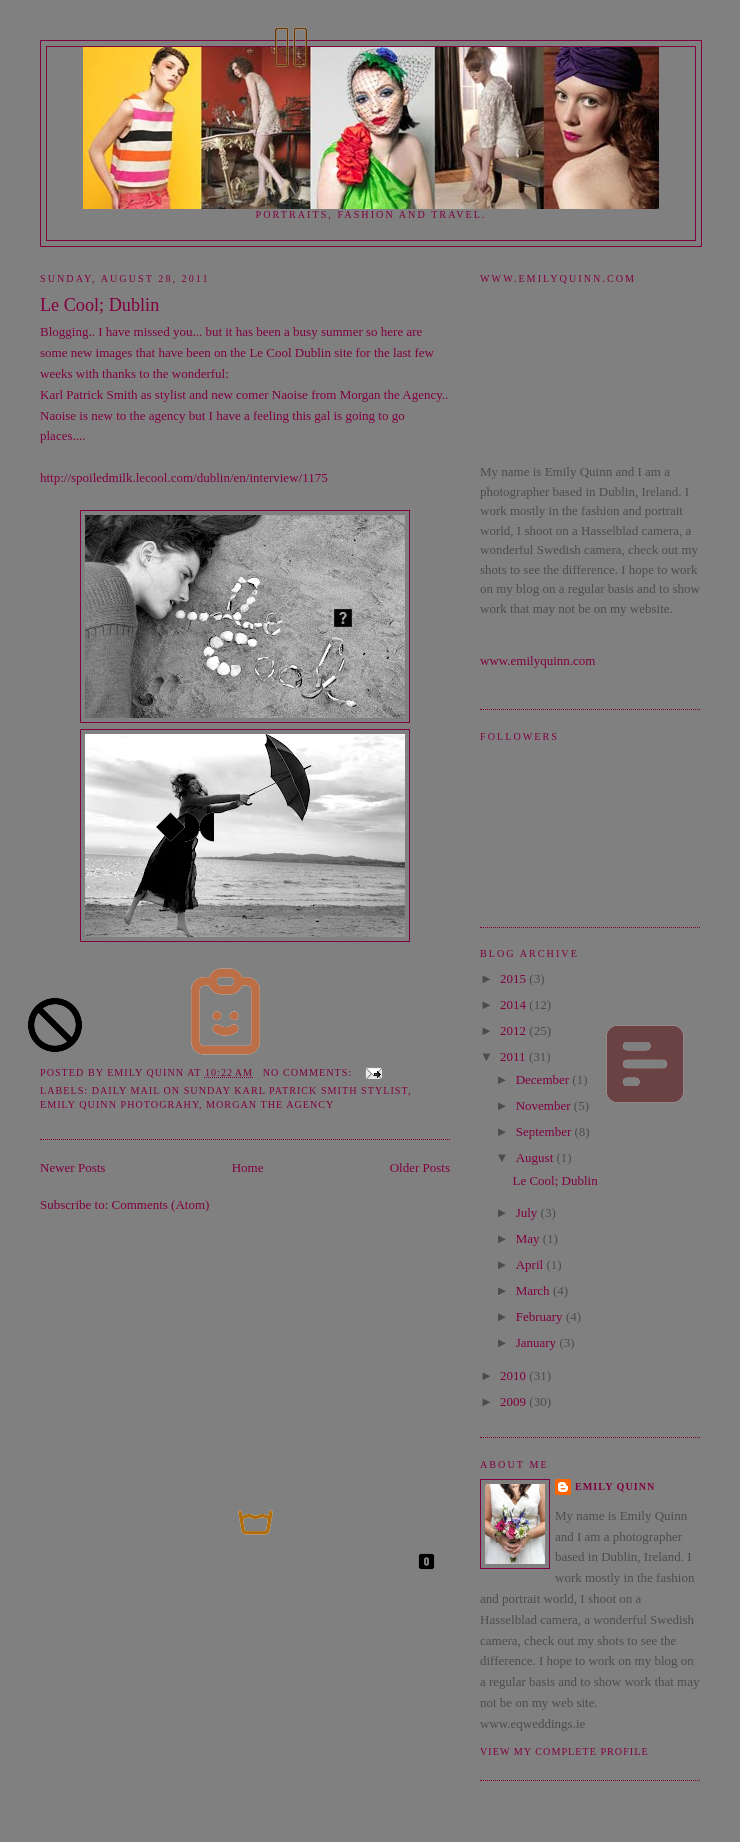 This screenshot has height=1842, width=740. I want to click on indicates a blocked or prohibited action, so click(55, 1025).